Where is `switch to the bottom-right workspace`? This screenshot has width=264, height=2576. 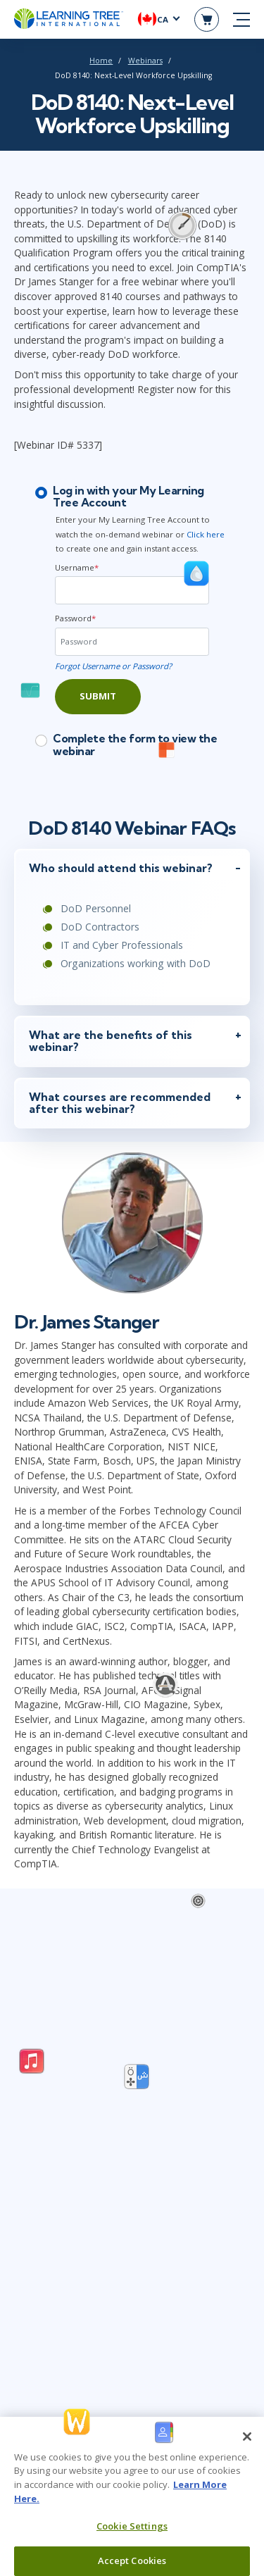 switch to the bottom-right workspace is located at coordinates (166, 749).